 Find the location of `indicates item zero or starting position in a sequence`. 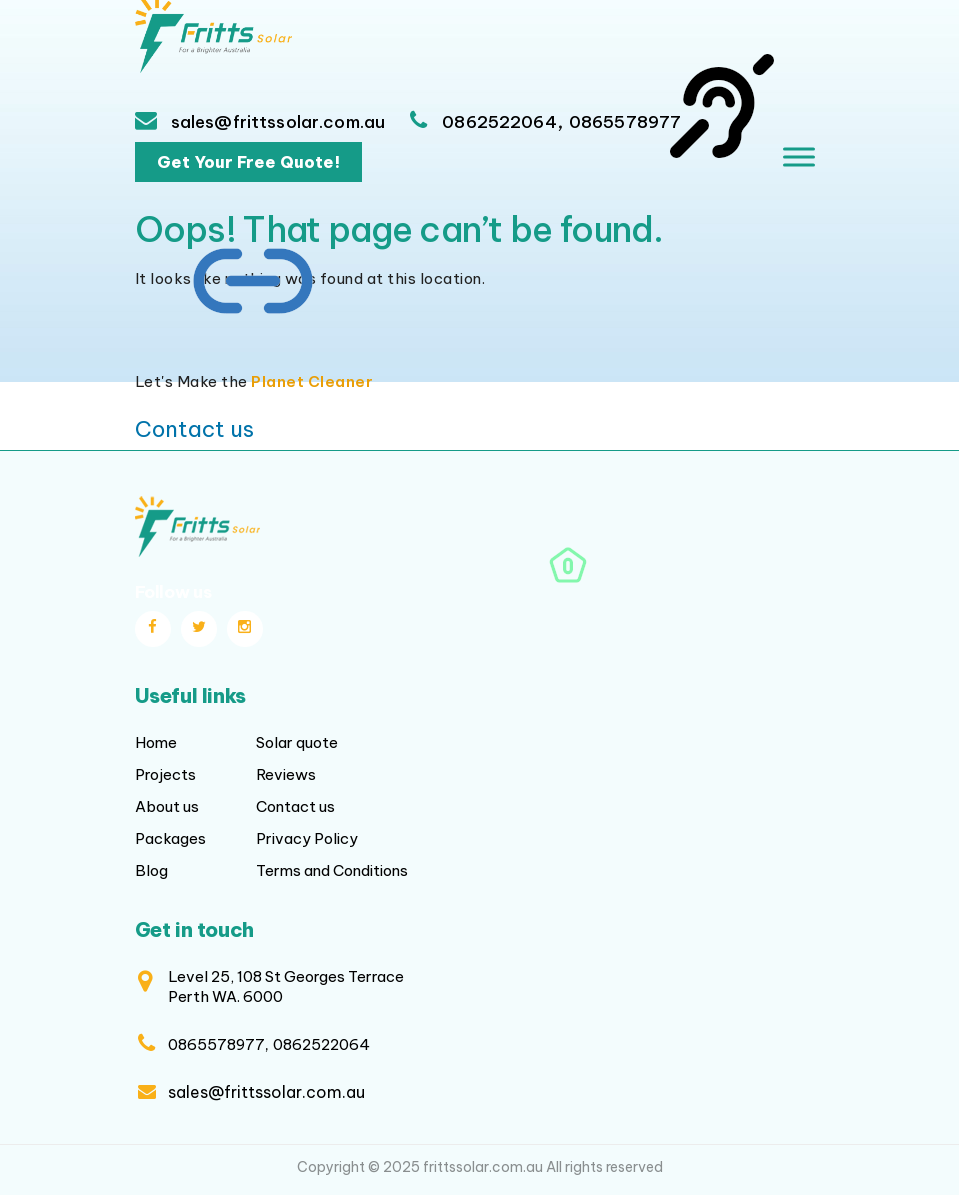

indicates item zero or starting position in a sequence is located at coordinates (568, 566).